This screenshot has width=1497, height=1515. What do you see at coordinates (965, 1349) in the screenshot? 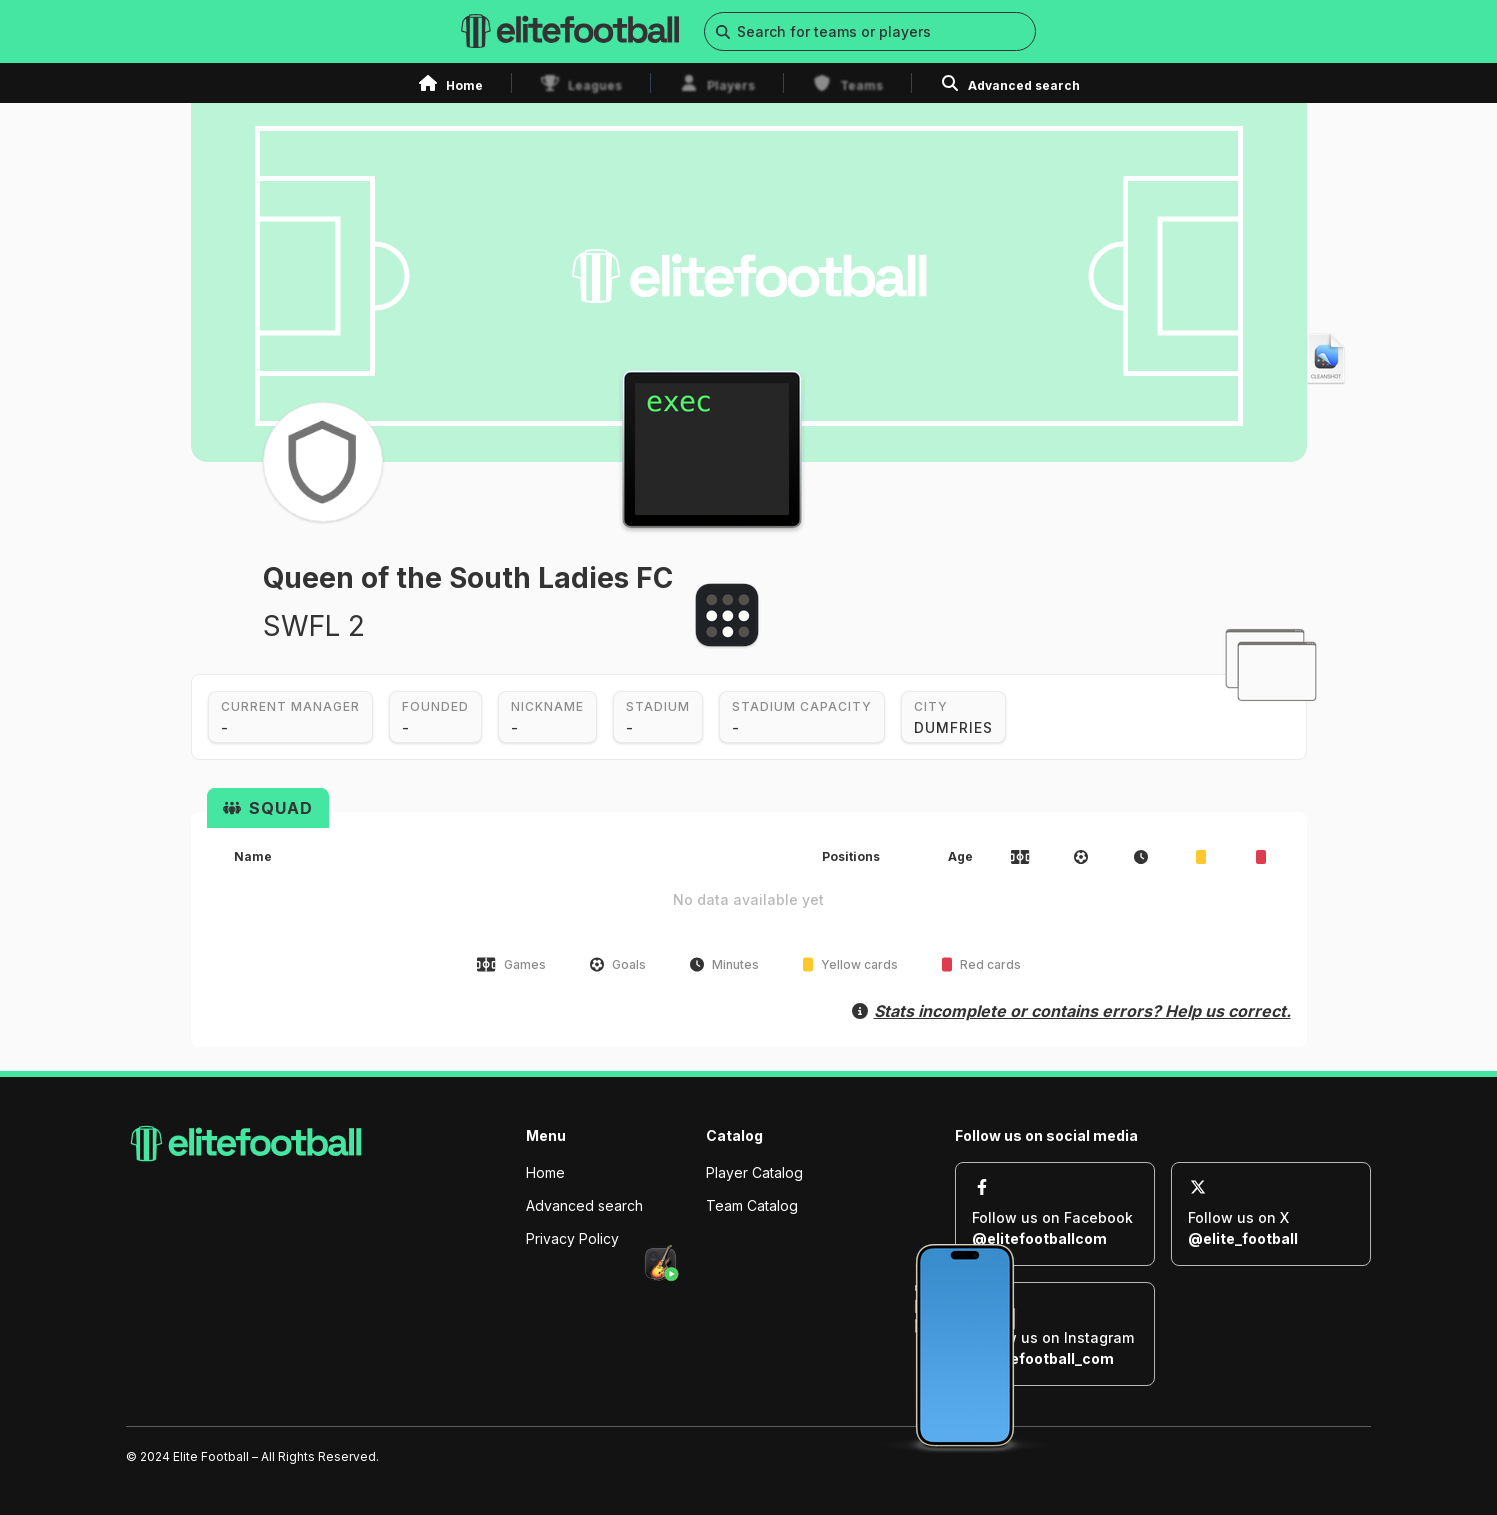
I see `iPhone 15 device icon` at bounding box center [965, 1349].